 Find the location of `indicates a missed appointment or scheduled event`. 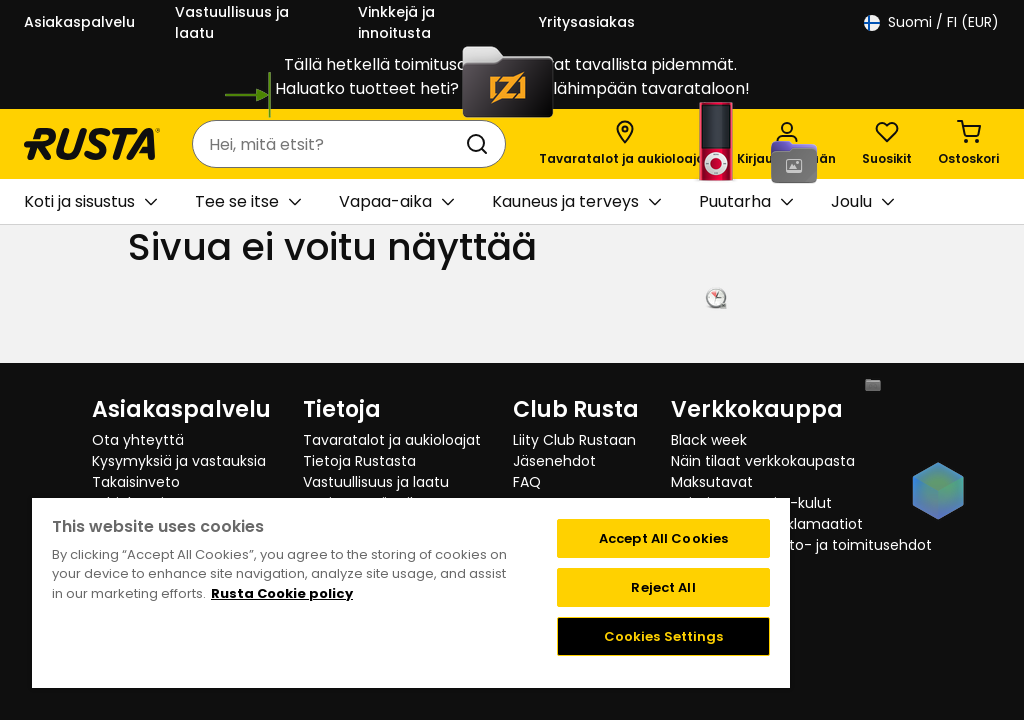

indicates a missed appointment or scheduled event is located at coordinates (716, 297).